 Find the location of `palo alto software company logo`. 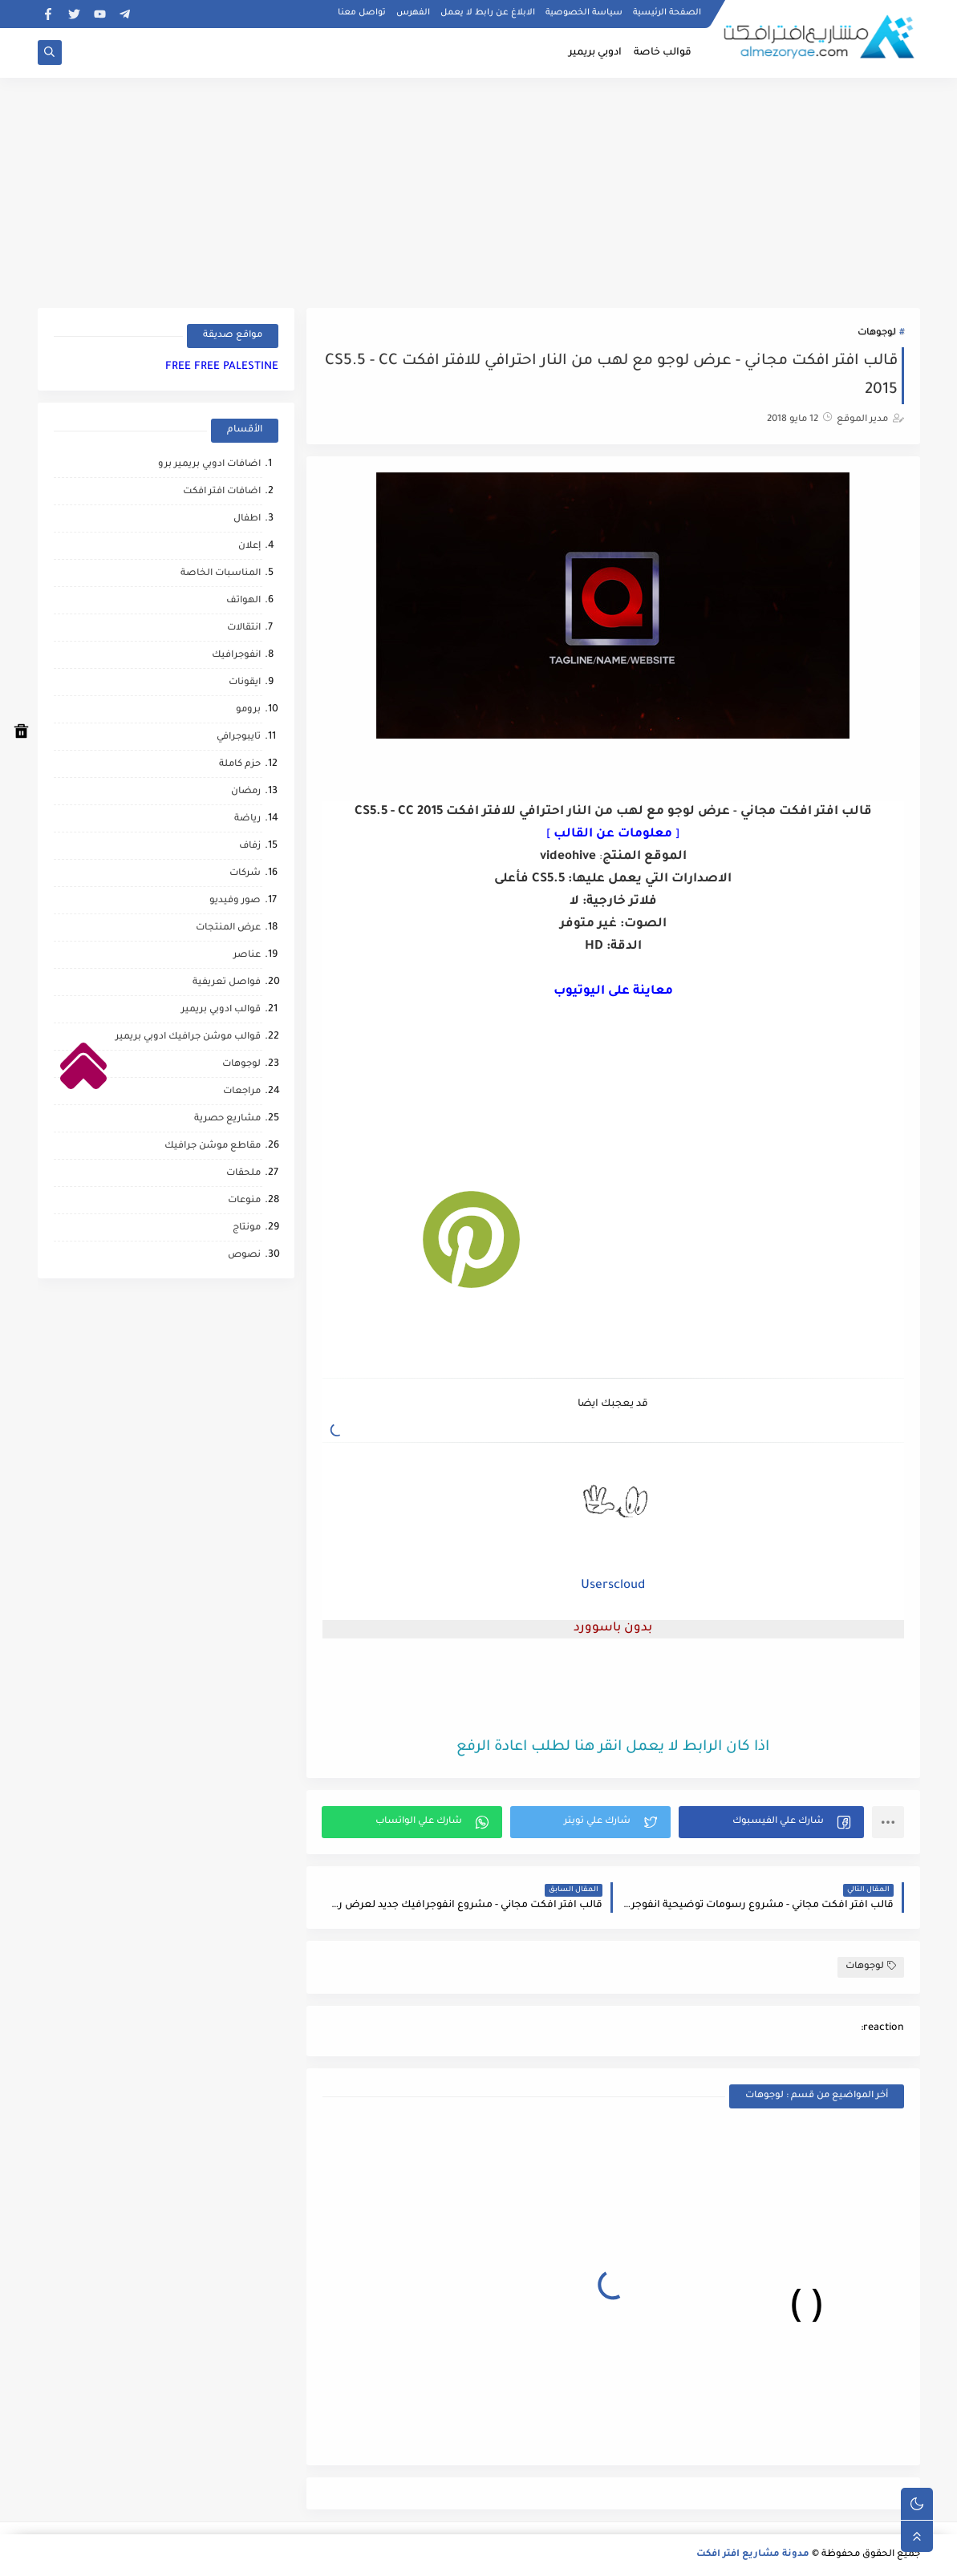

palo alto software company logo is located at coordinates (83, 1066).